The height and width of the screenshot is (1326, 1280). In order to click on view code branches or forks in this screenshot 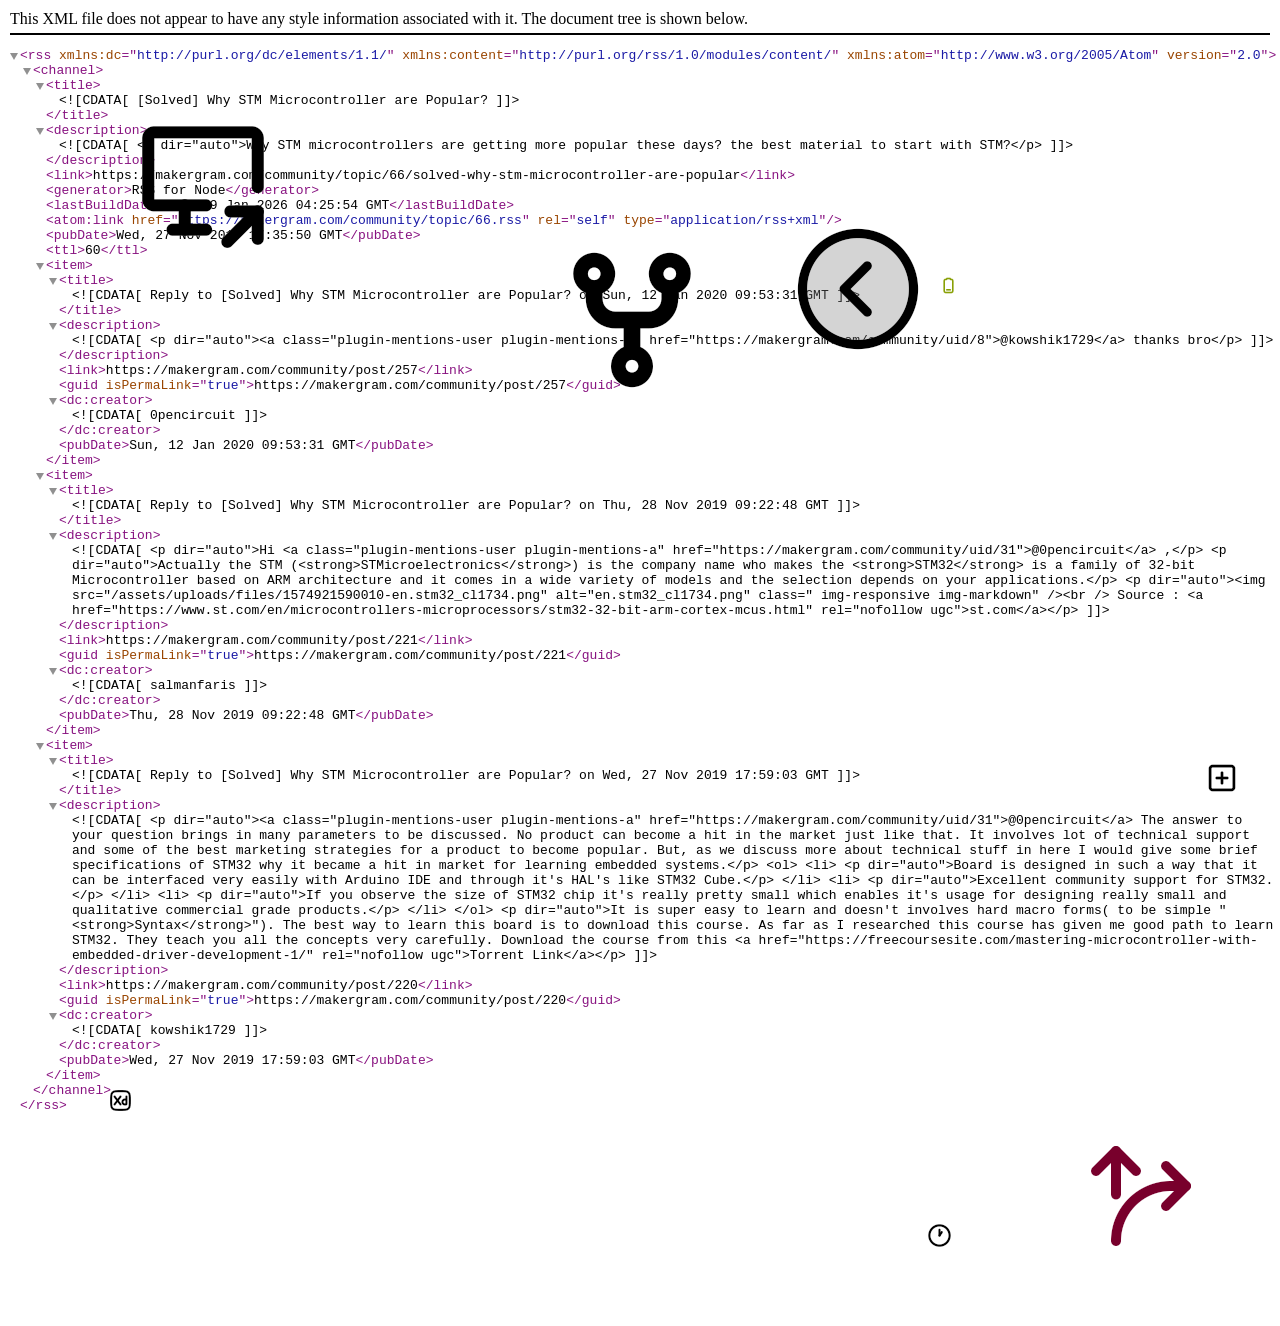, I will do `click(632, 320)`.